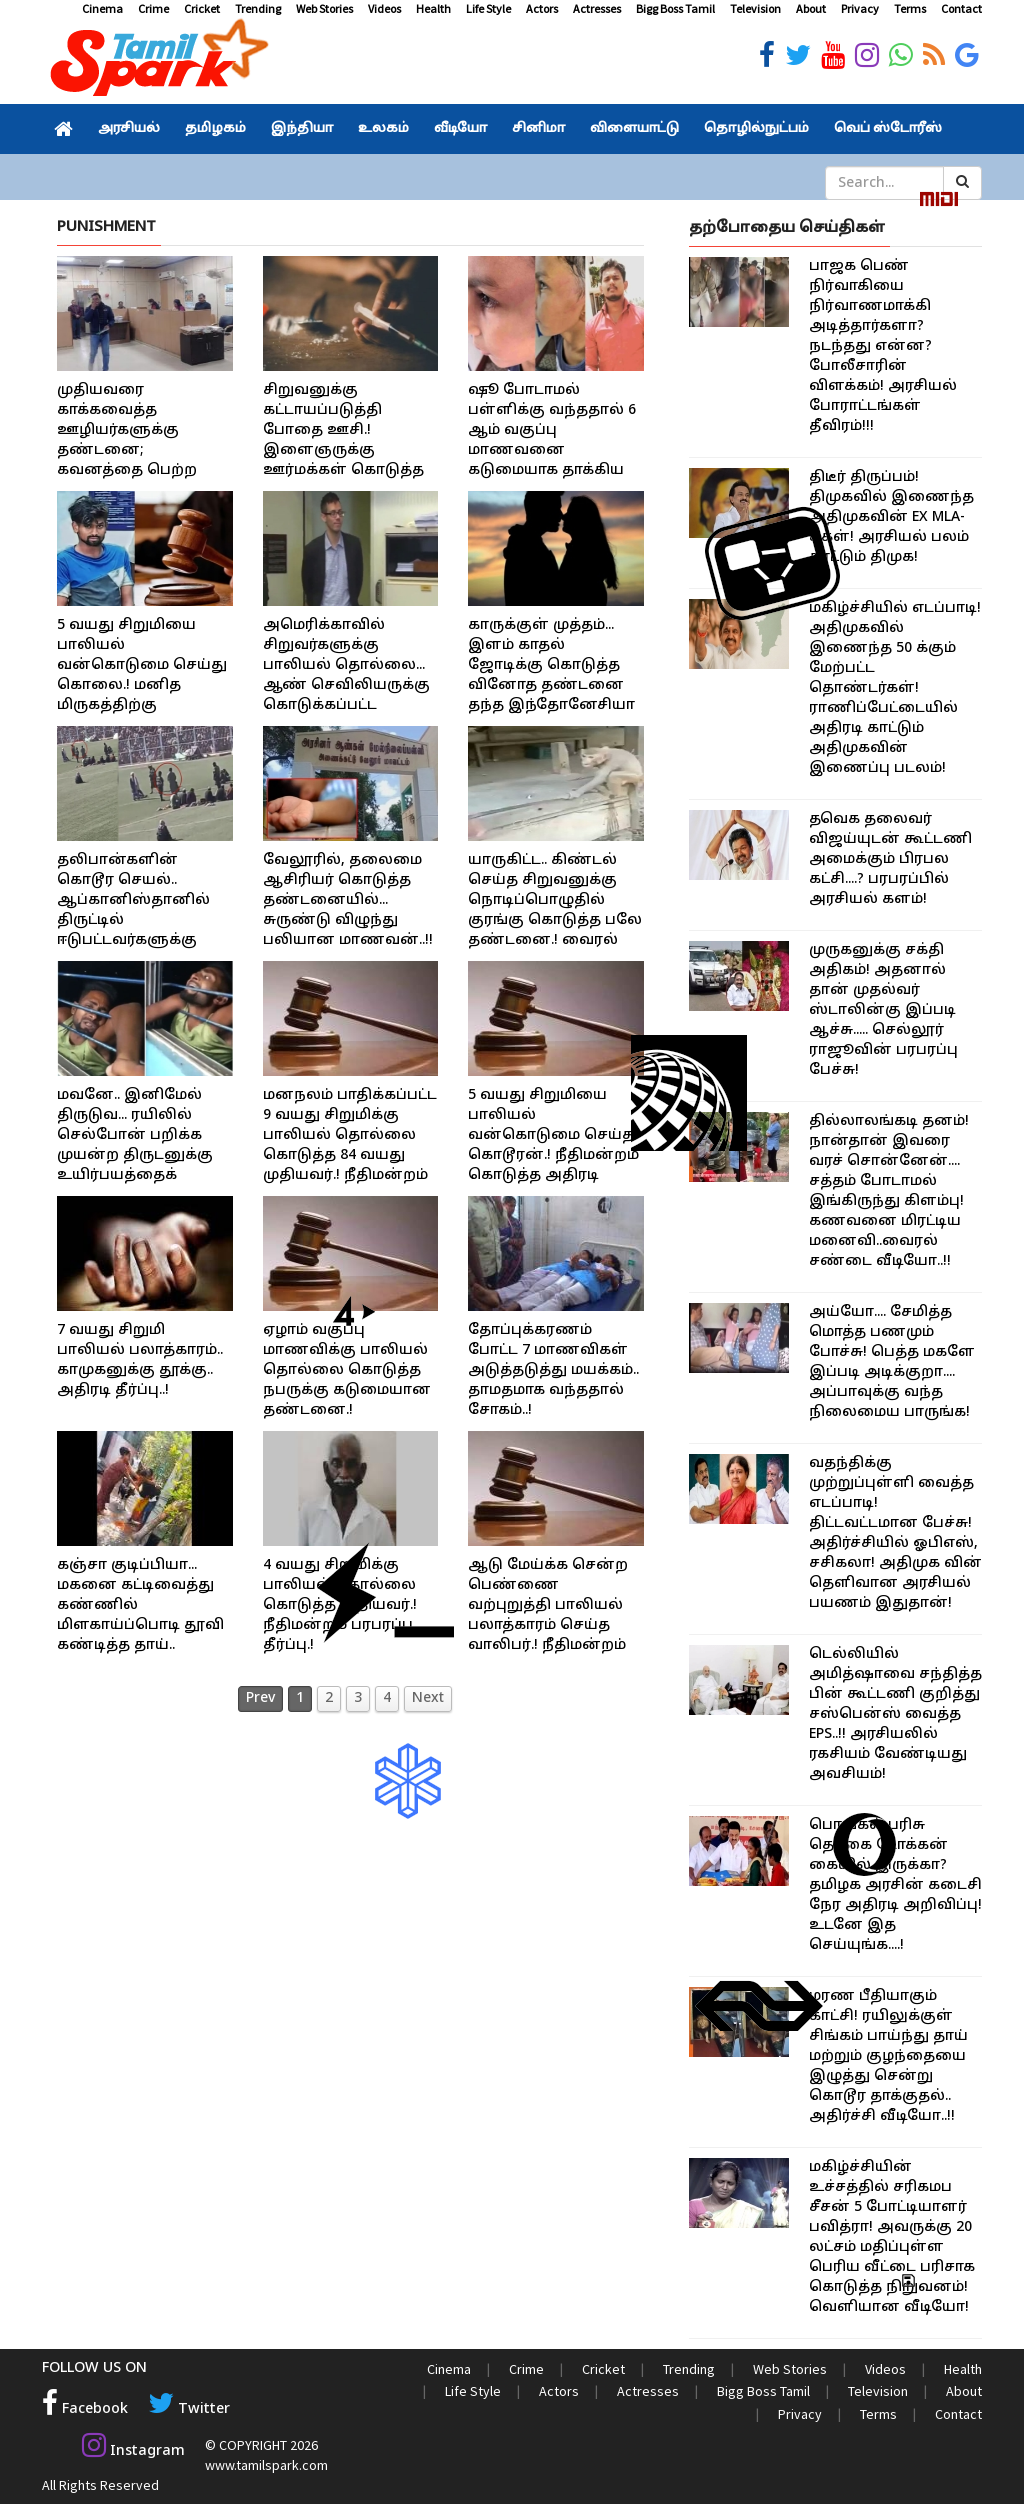 This screenshot has height=2504, width=1024. I want to click on midi audio format or protocol indicator, so click(939, 199).